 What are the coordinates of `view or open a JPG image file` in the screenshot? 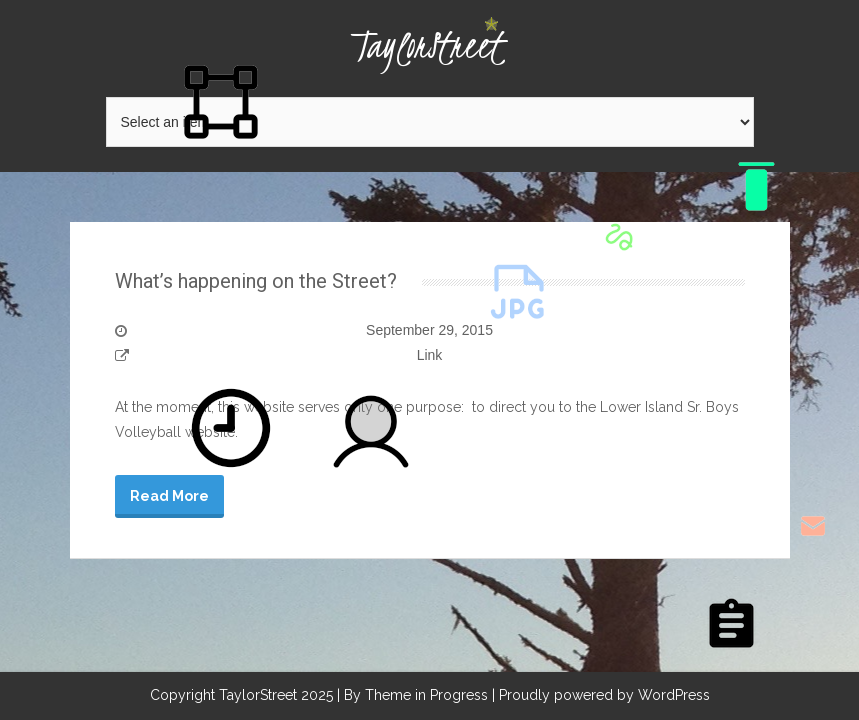 It's located at (519, 294).